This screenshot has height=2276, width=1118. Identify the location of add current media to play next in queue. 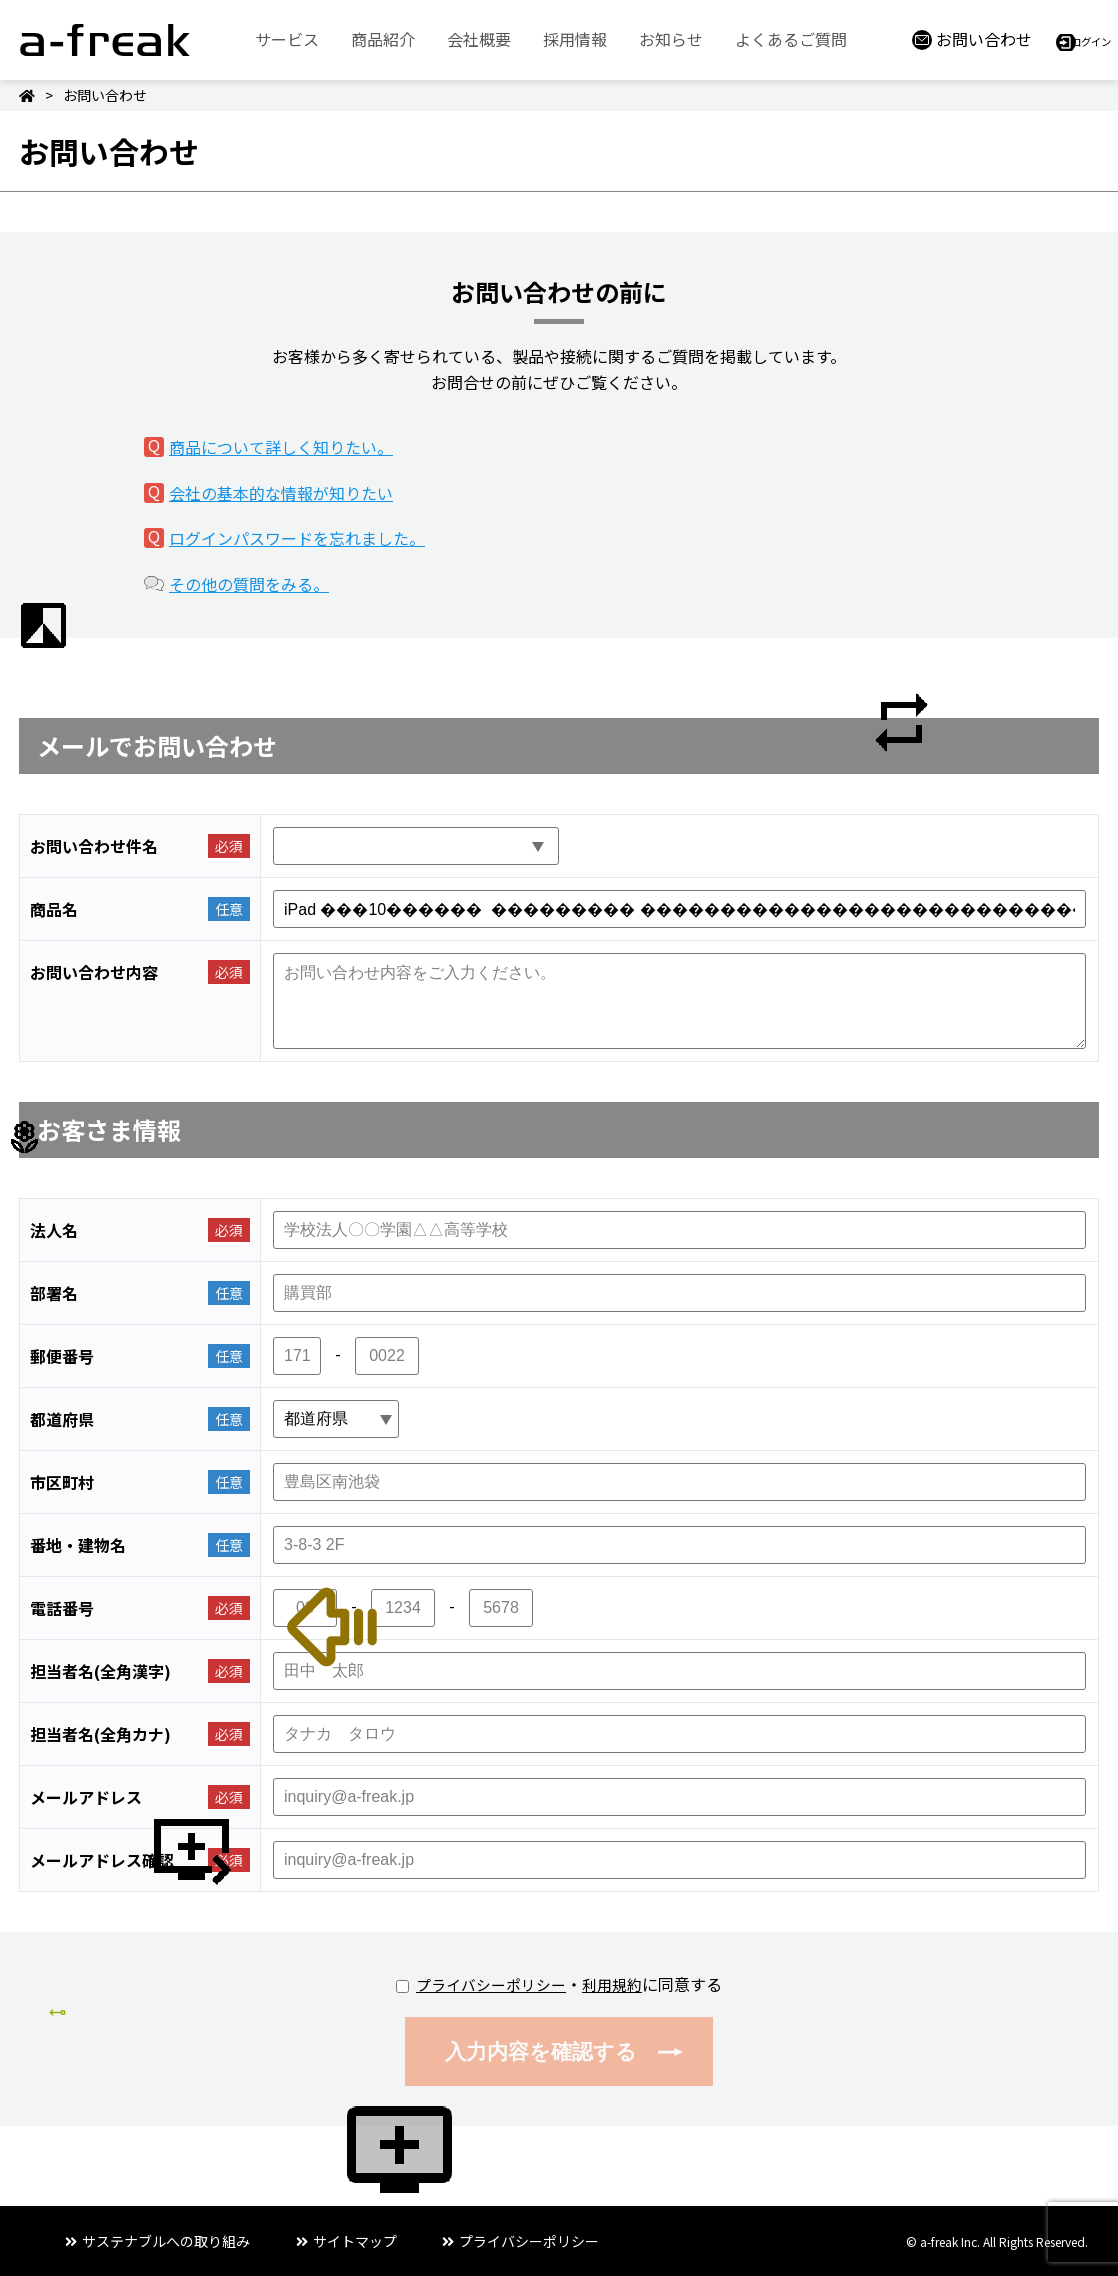
(191, 1849).